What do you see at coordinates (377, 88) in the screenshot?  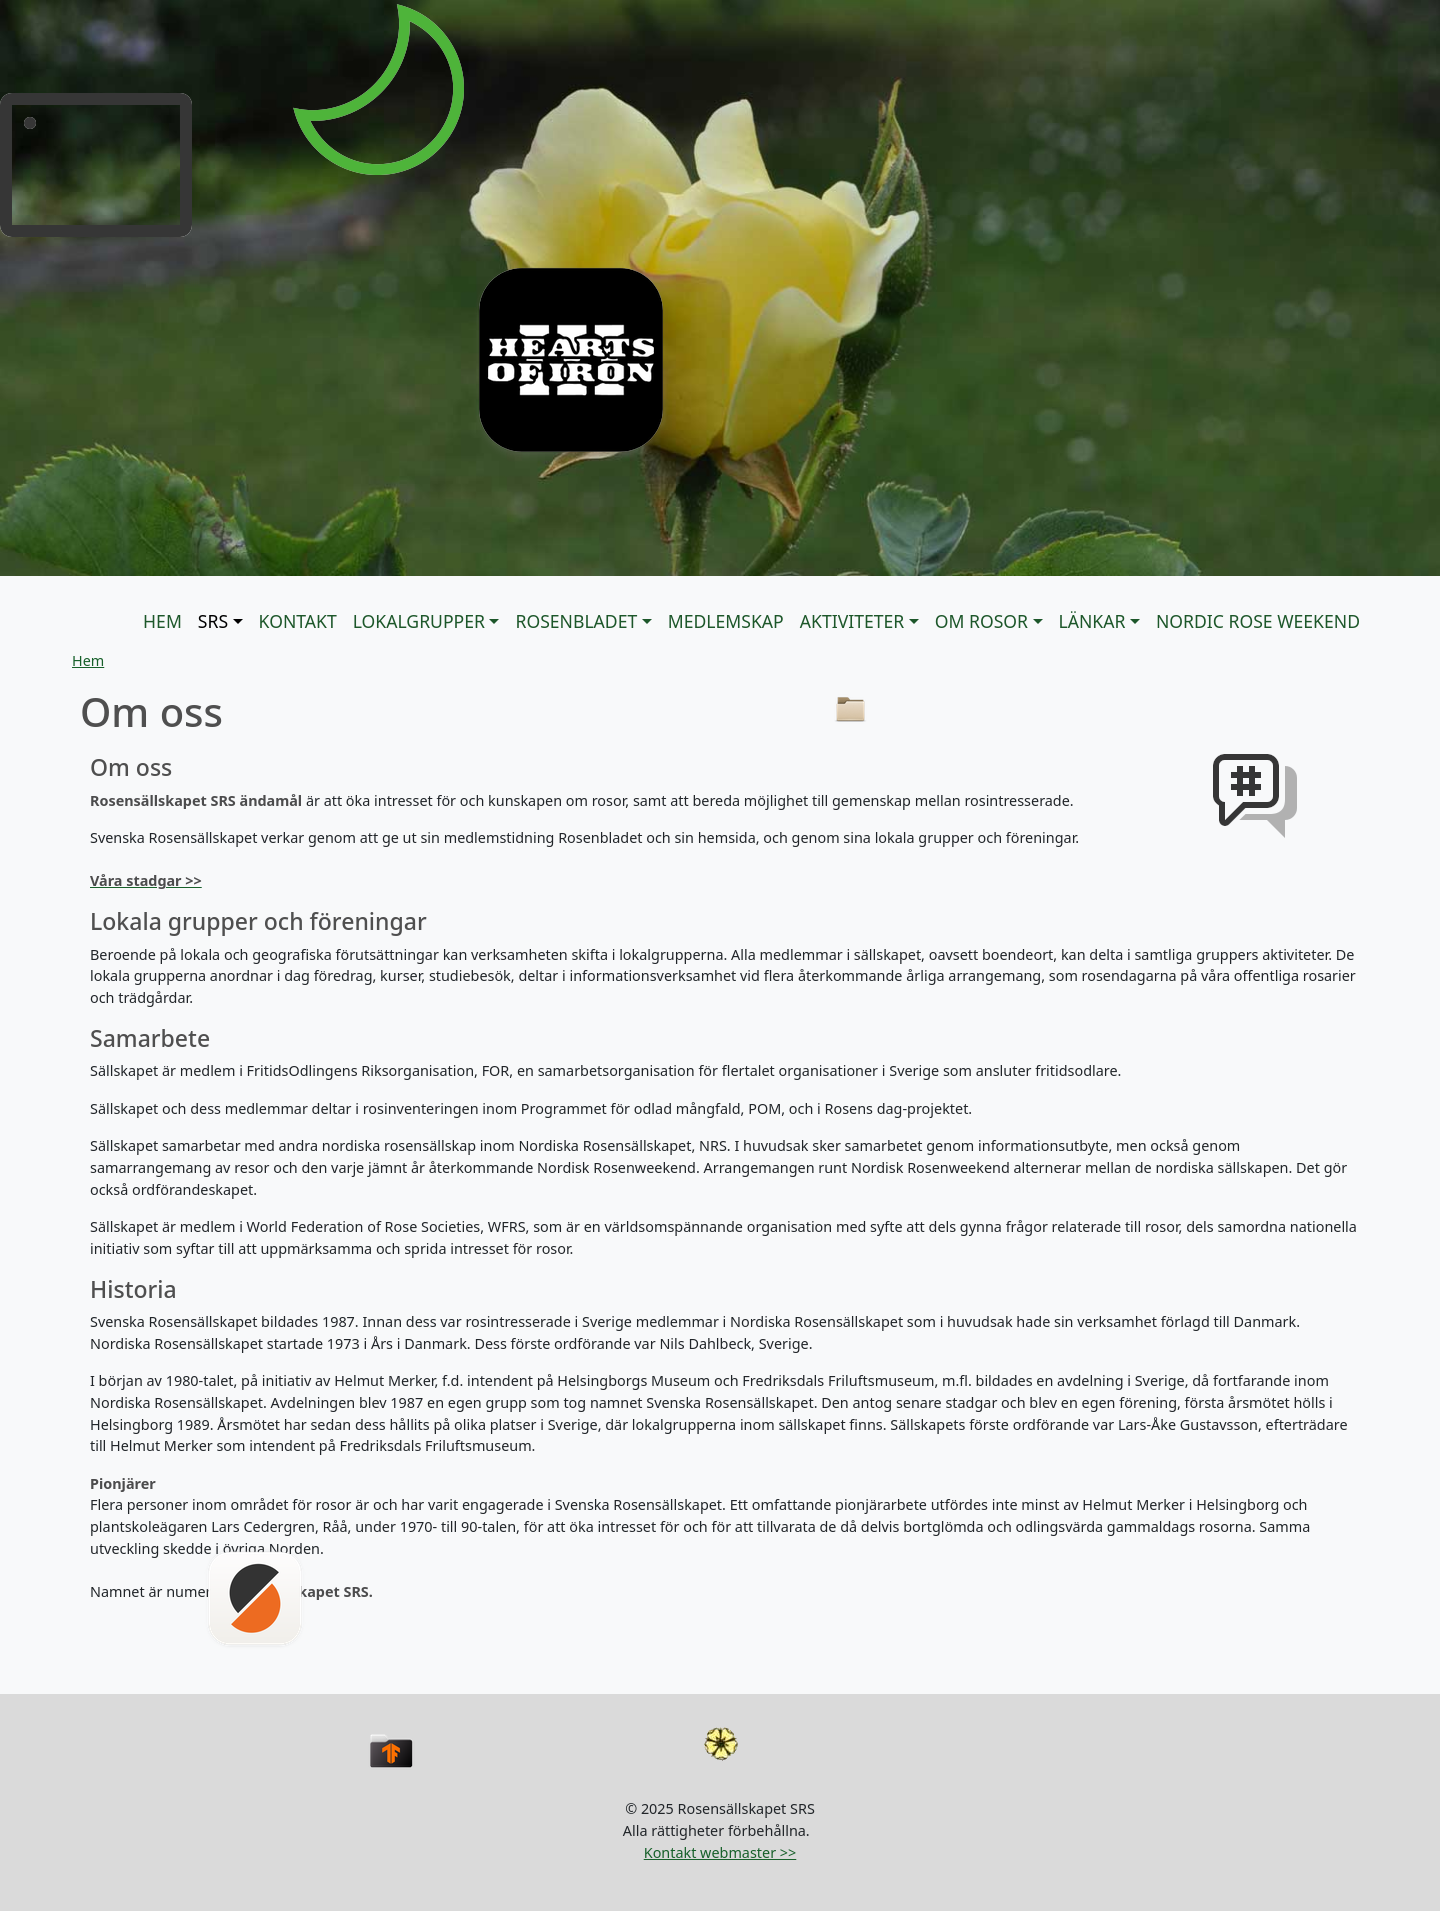 I see `indicates half-width input mode is active in fcitx` at bounding box center [377, 88].